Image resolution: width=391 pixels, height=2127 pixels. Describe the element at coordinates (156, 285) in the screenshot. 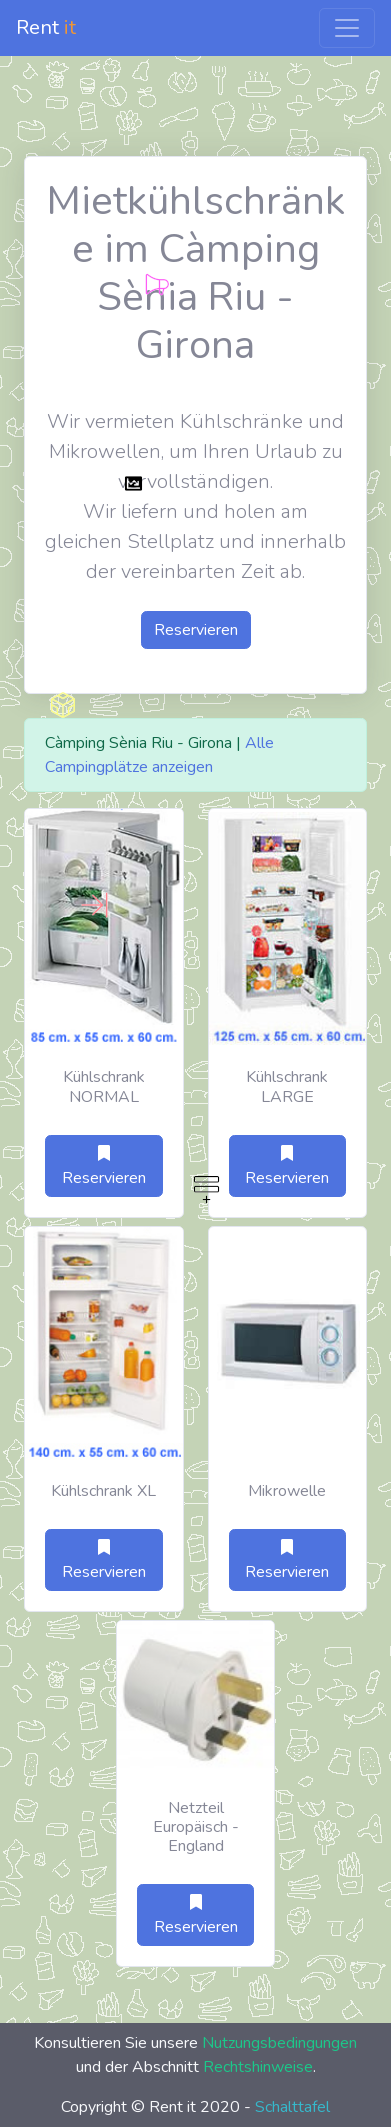

I see `make an announcement or broadcast` at that location.